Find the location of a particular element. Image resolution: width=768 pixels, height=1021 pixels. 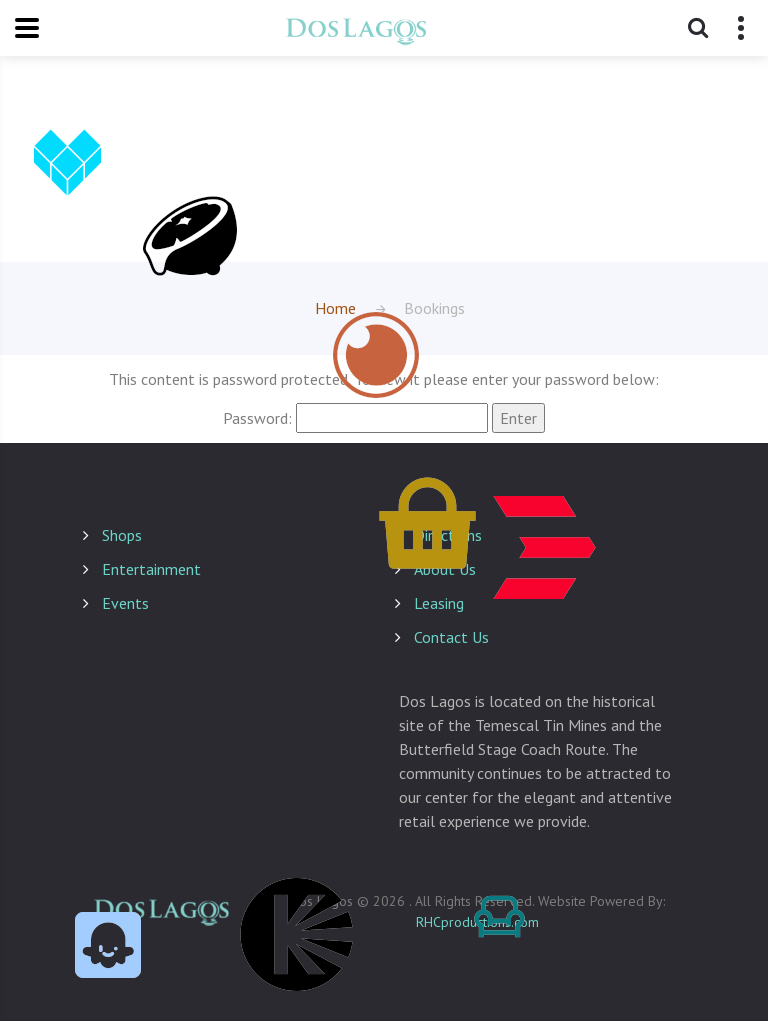

open the Fresh framework website or documentation is located at coordinates (190, 236).